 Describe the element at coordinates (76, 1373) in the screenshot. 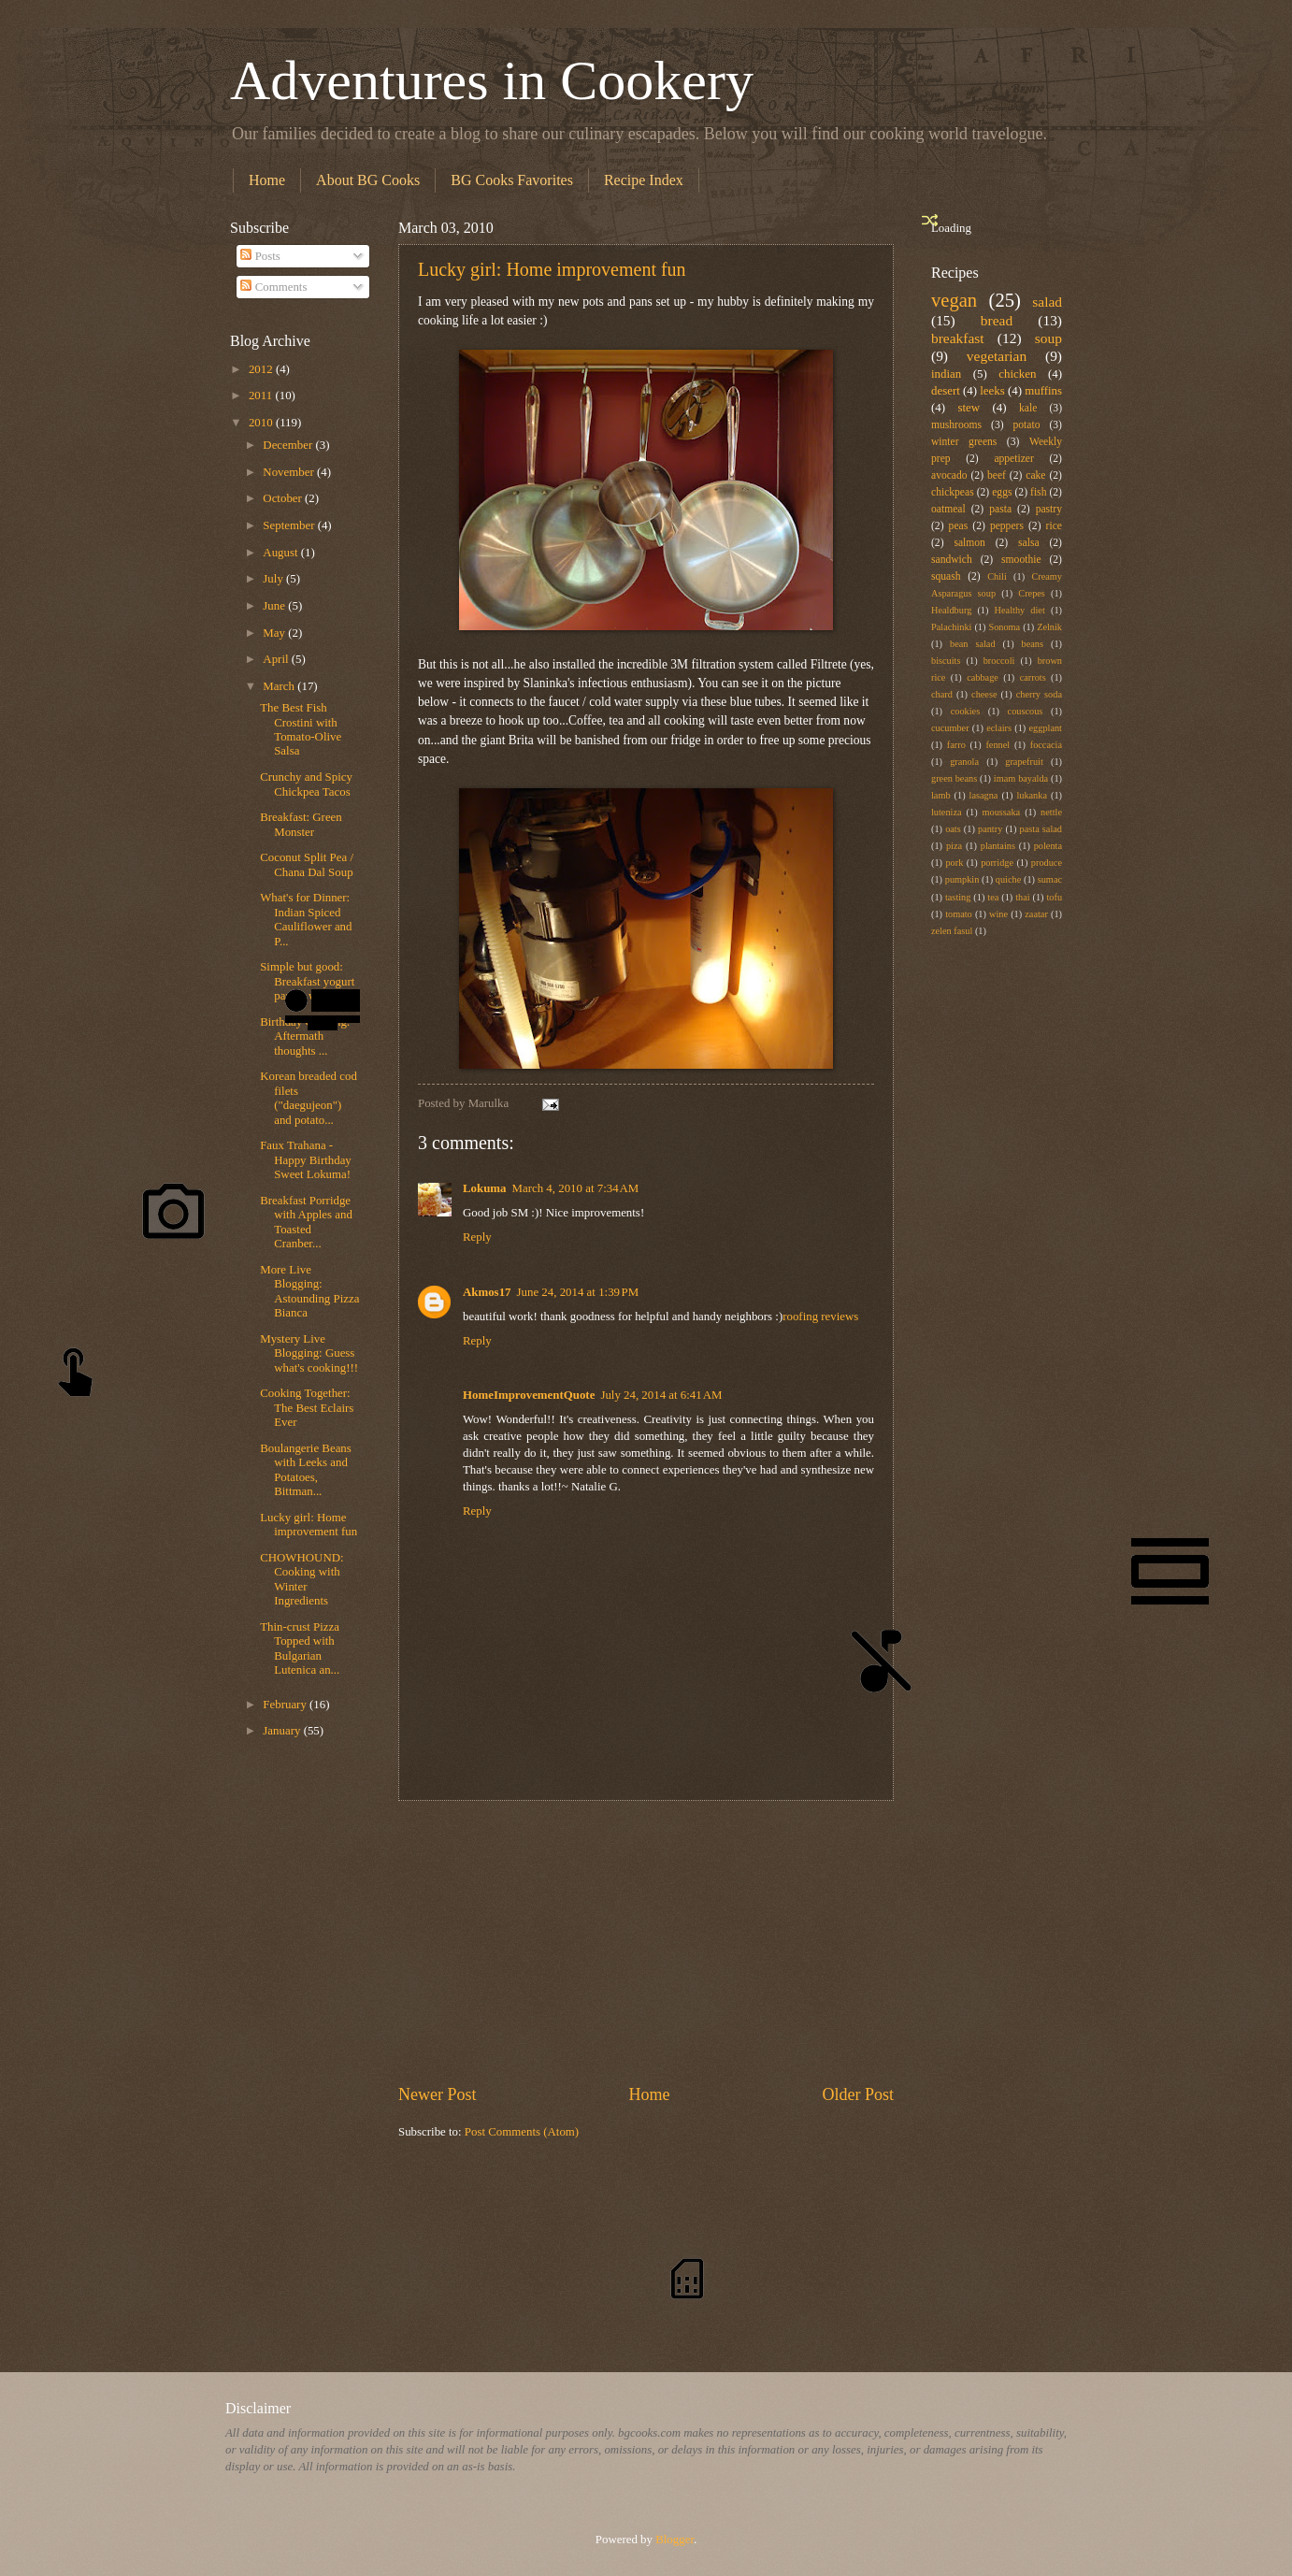

I see `tap to interact with this element` at that location.